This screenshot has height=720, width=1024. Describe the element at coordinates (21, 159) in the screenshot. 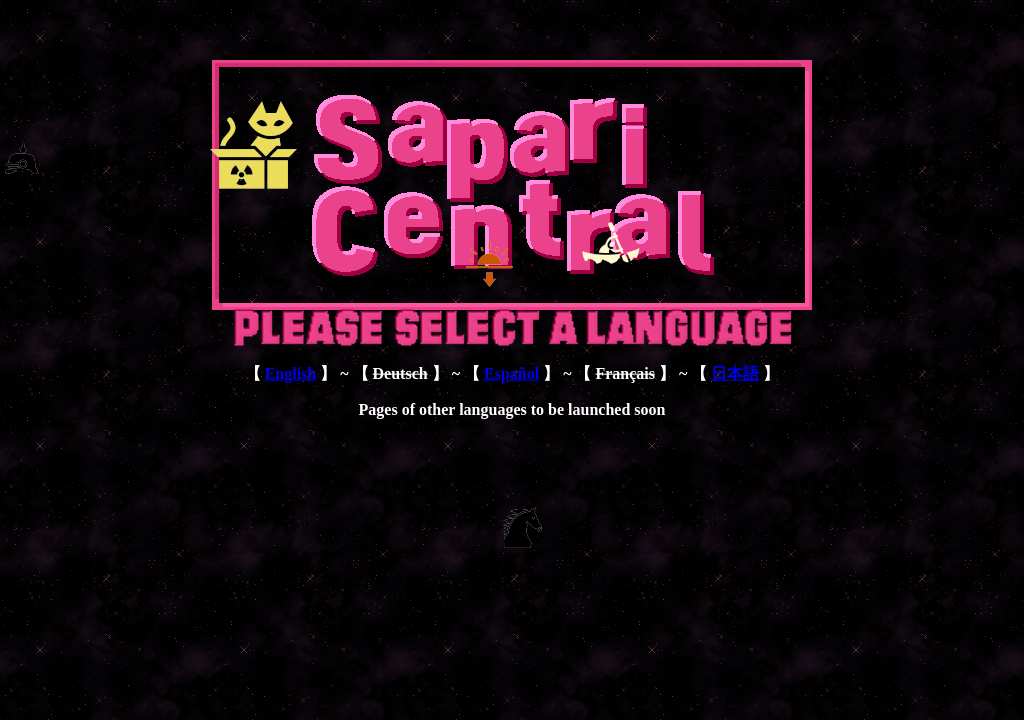

I see `select prussian/german historical faction` at that location.